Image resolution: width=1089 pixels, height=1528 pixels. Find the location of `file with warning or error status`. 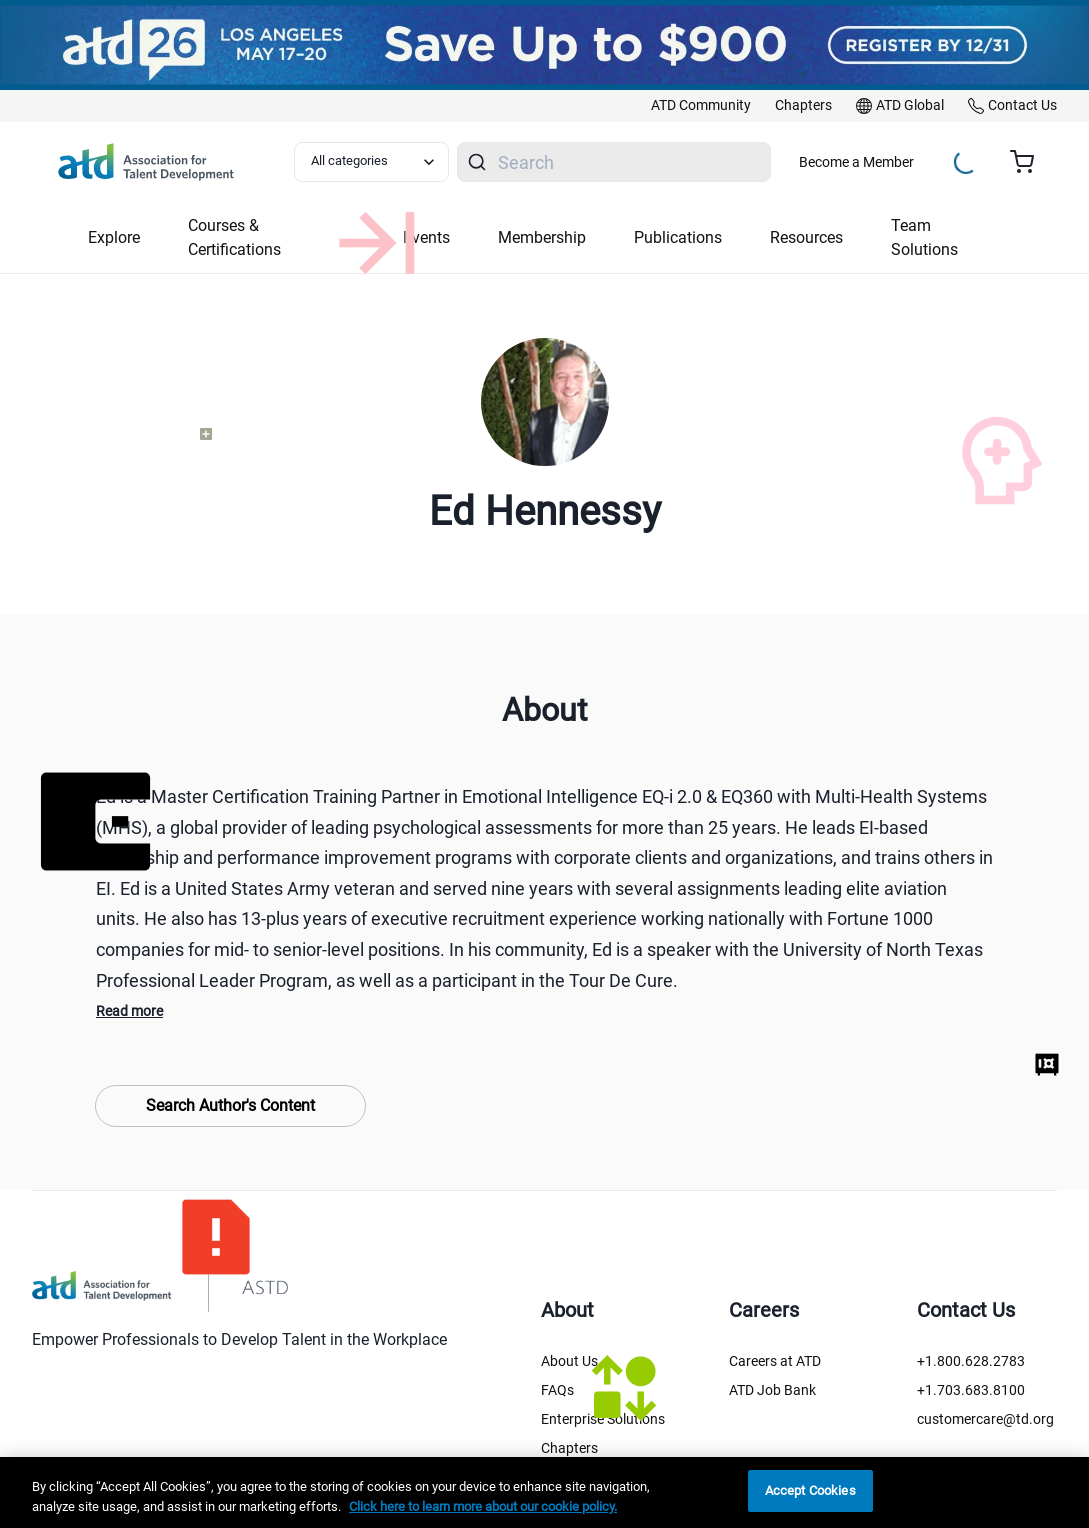

file with warning or error status is located at coordinates (216, 1237).